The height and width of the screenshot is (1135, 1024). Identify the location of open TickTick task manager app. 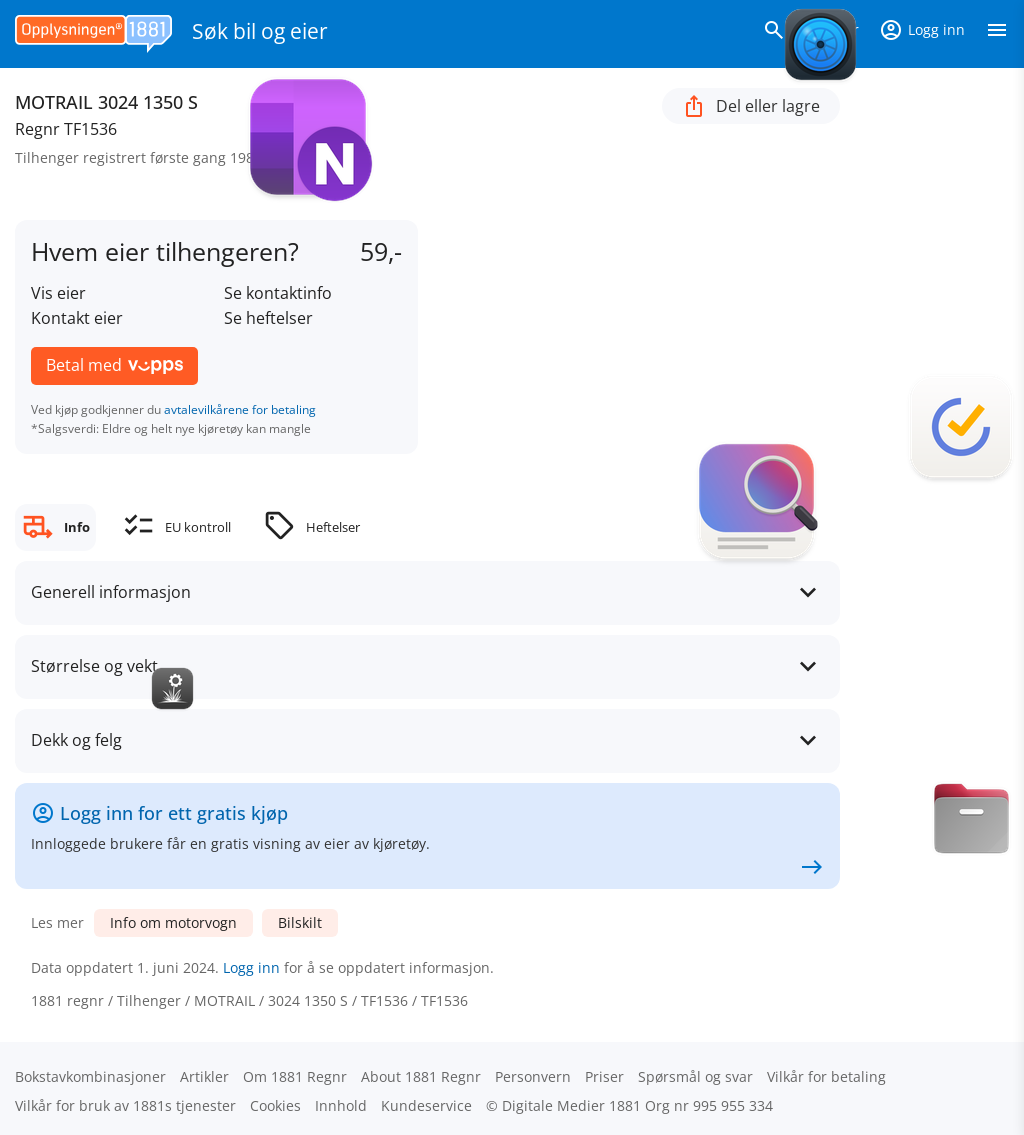
(961, 427).